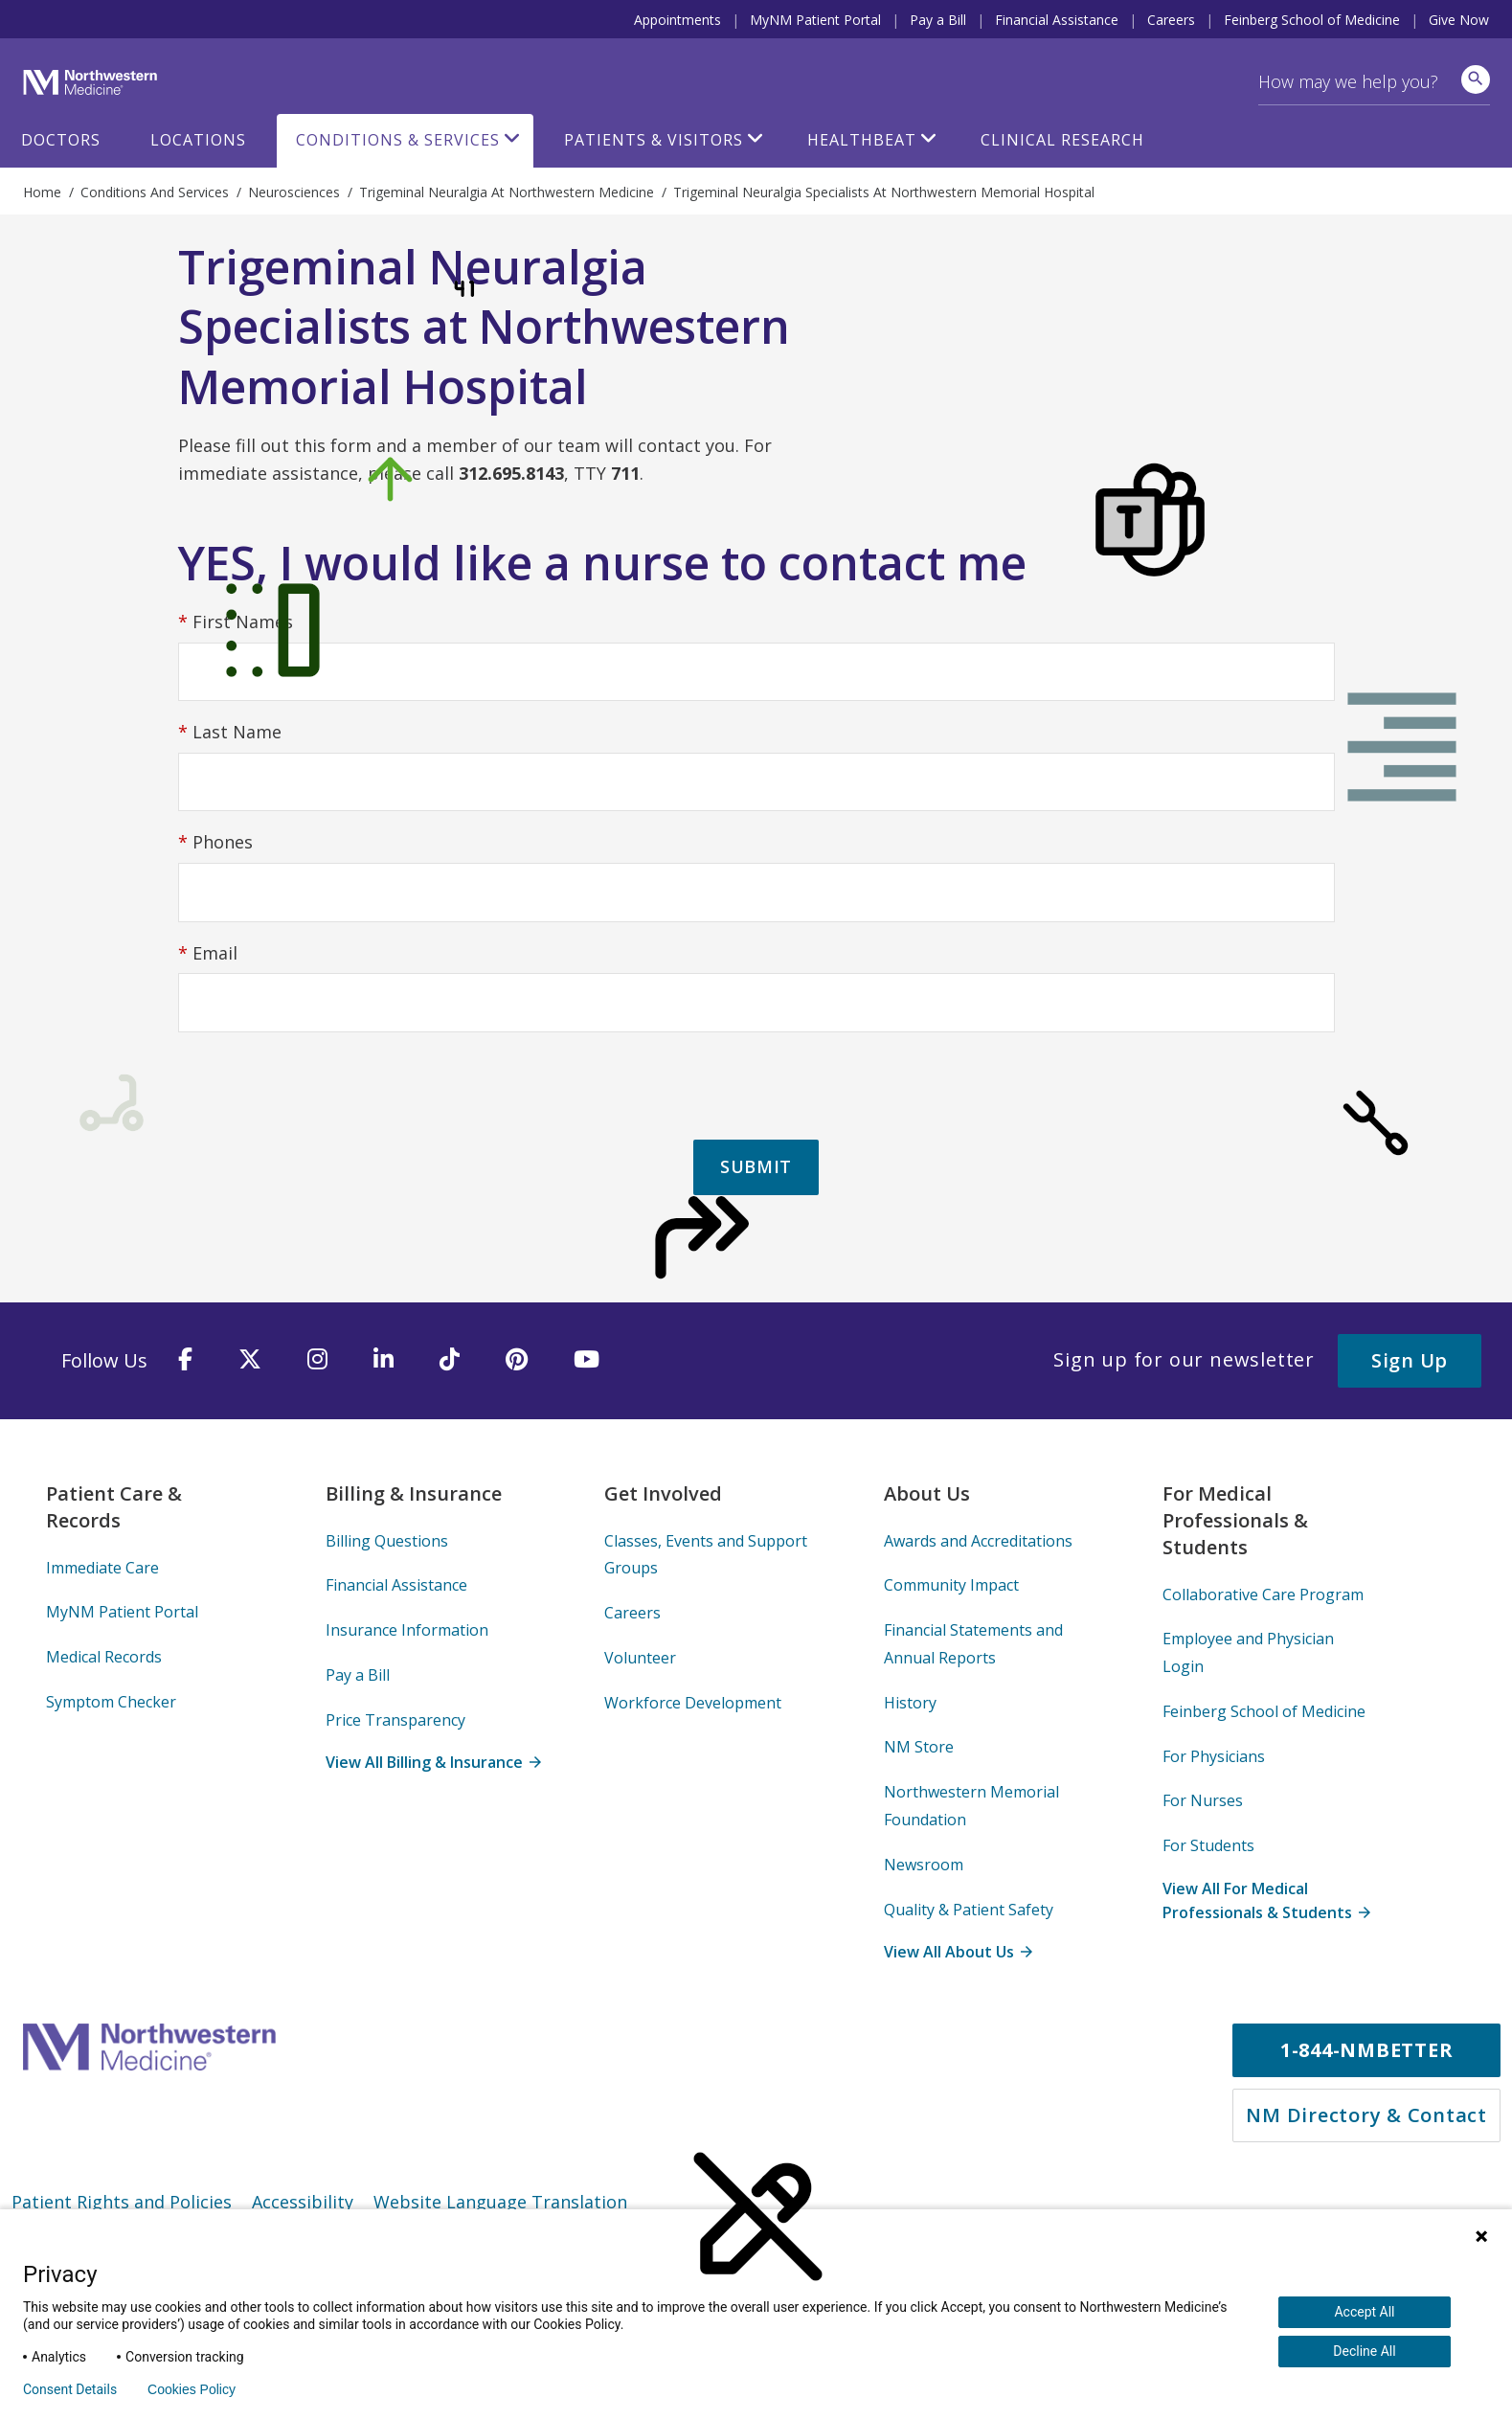 This screenshot has height=2420, width=1512. I want to click on align content to the right, so click(273, 630).